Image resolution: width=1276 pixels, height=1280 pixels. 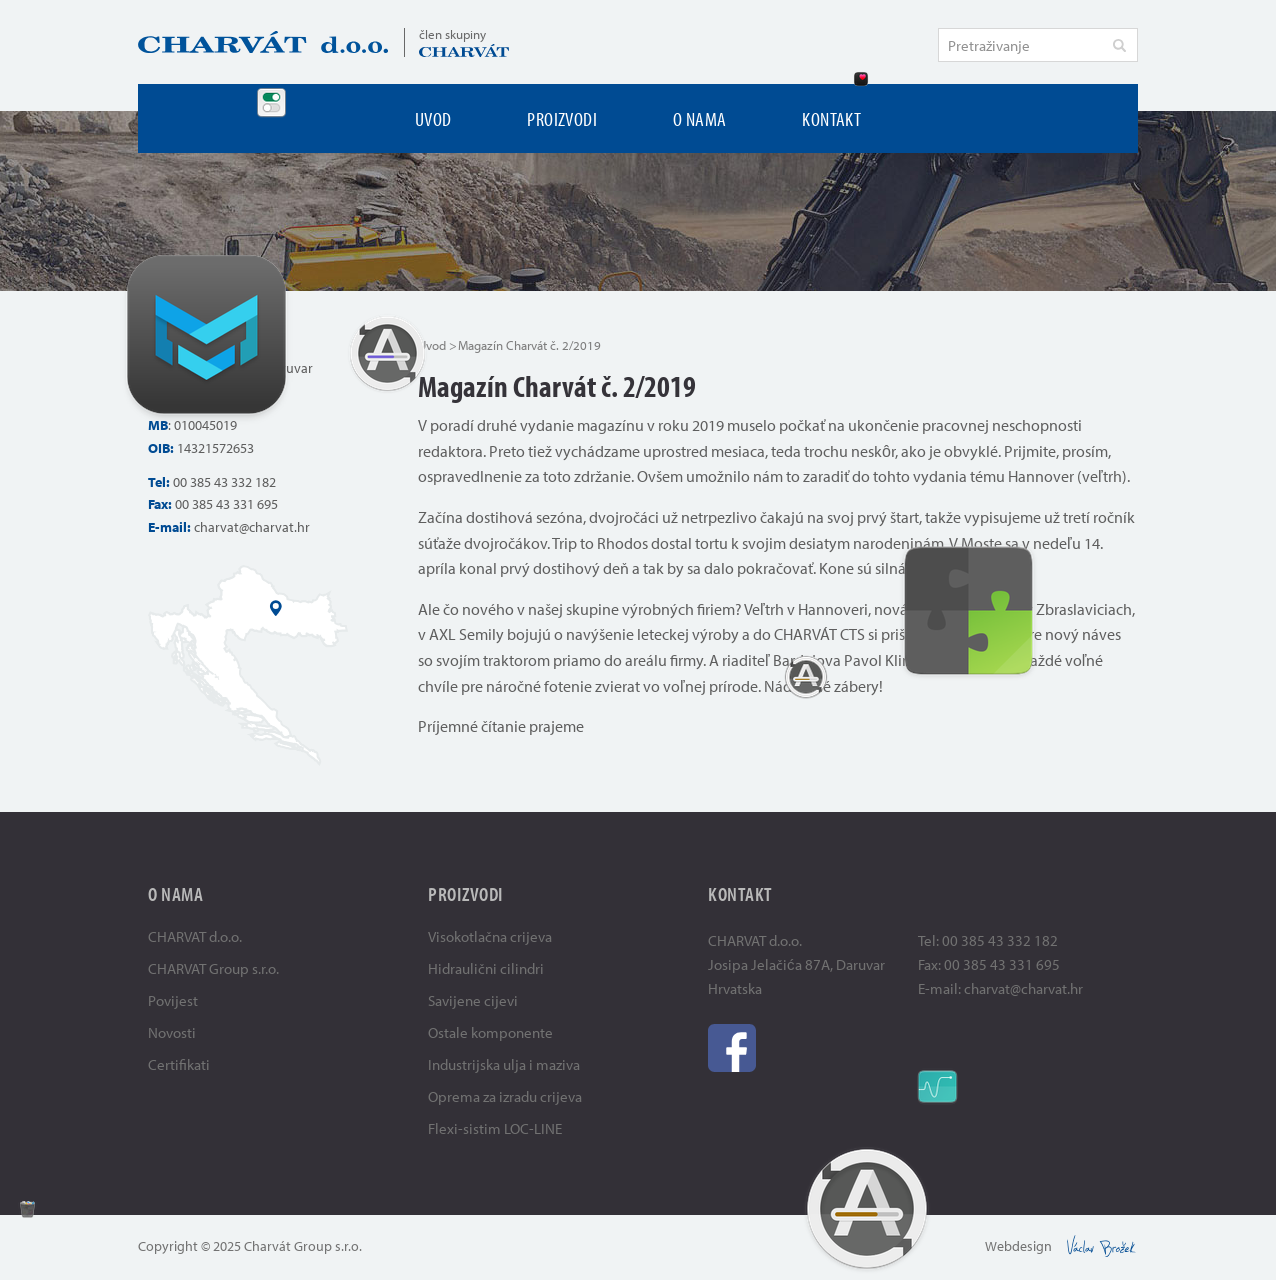 I want to click on open marktext markdown editor, so click(x=206, y=334).